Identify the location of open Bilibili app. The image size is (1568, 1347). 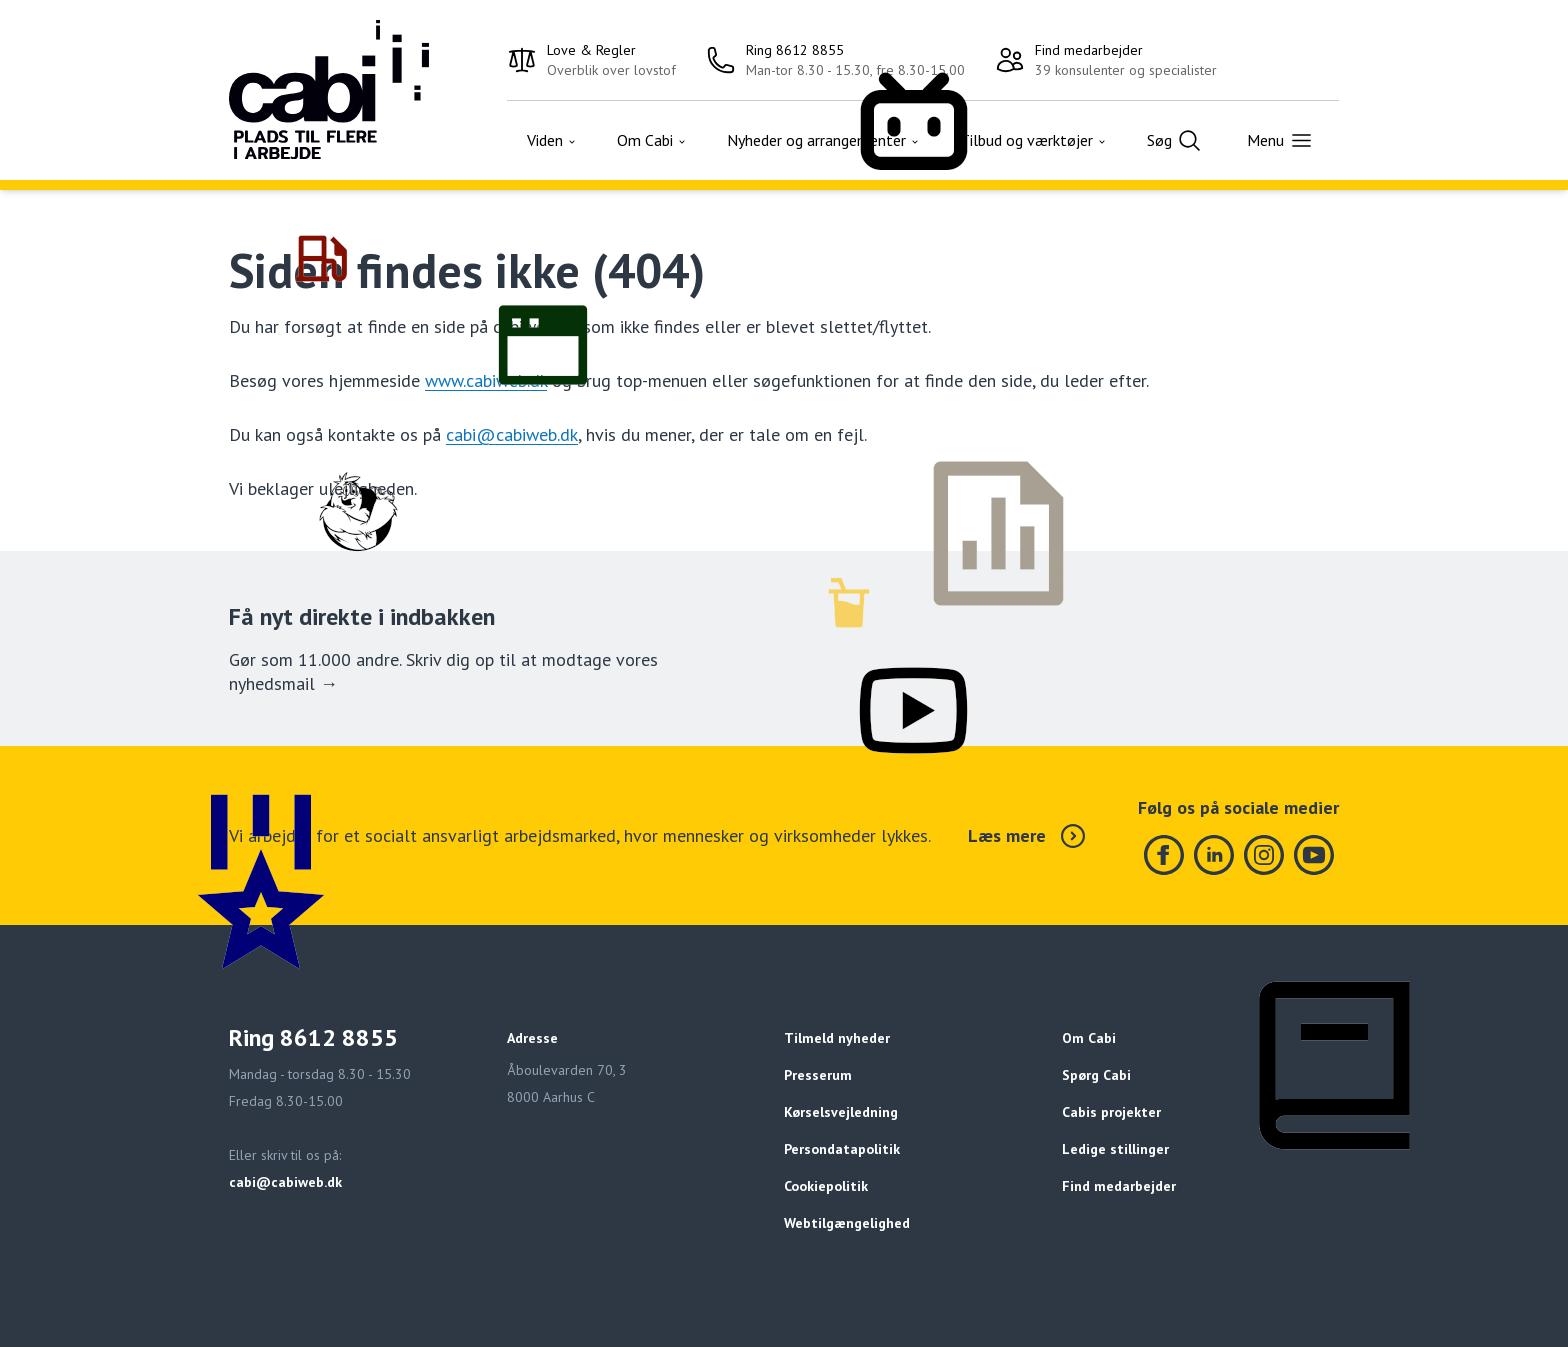
(914, 122).